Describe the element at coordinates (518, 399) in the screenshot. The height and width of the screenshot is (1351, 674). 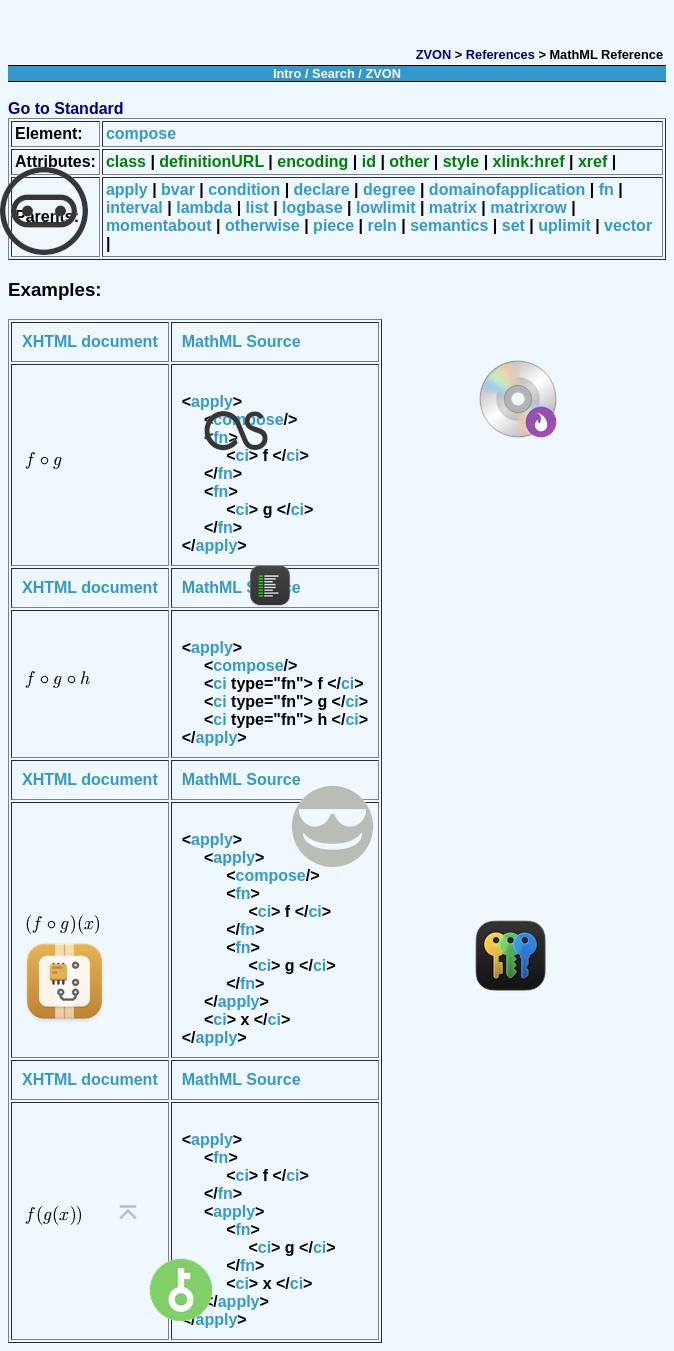
I see `burn data to a dvd disc` at that location.